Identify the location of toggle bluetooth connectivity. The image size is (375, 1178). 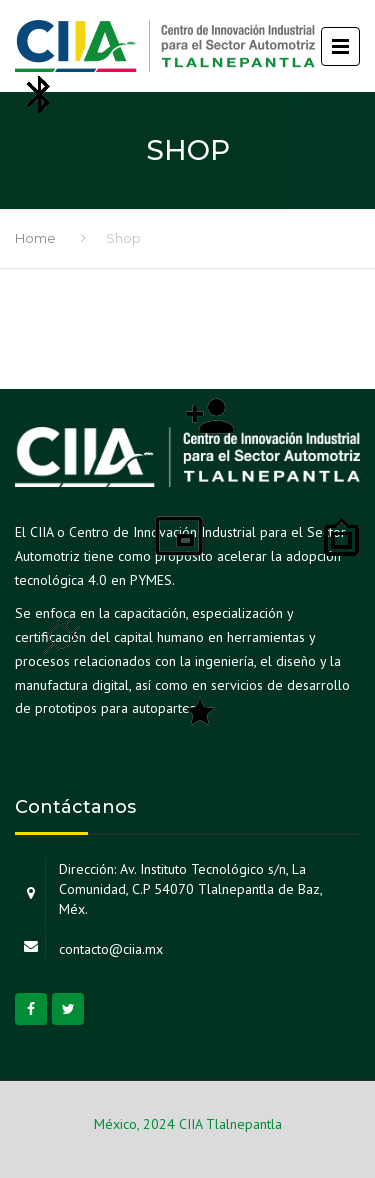
(39, 94).